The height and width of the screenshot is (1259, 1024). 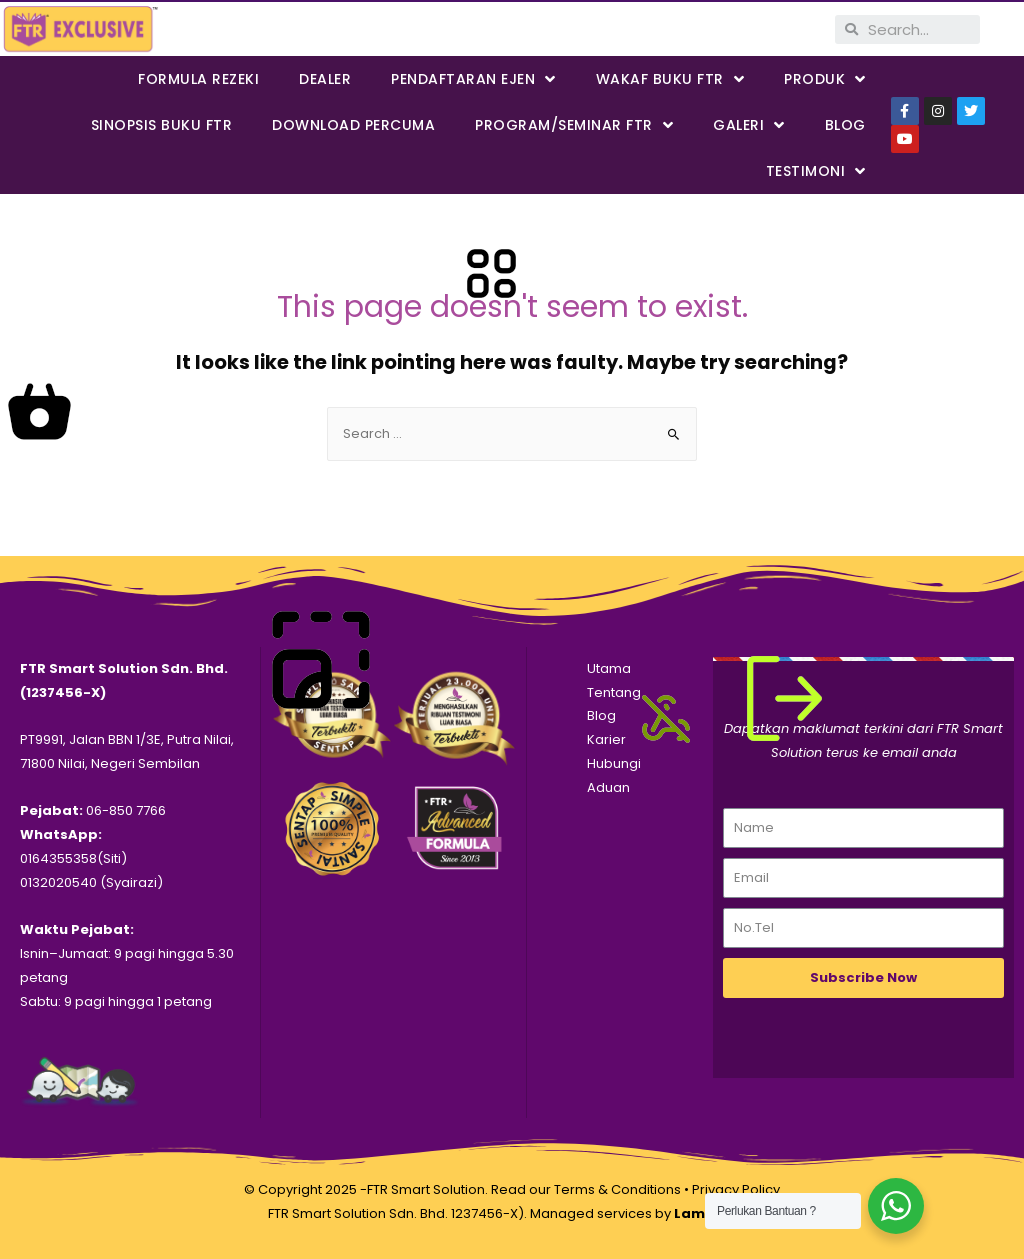 I want to click on webhook integration disabled, so click(x=666, y=719).